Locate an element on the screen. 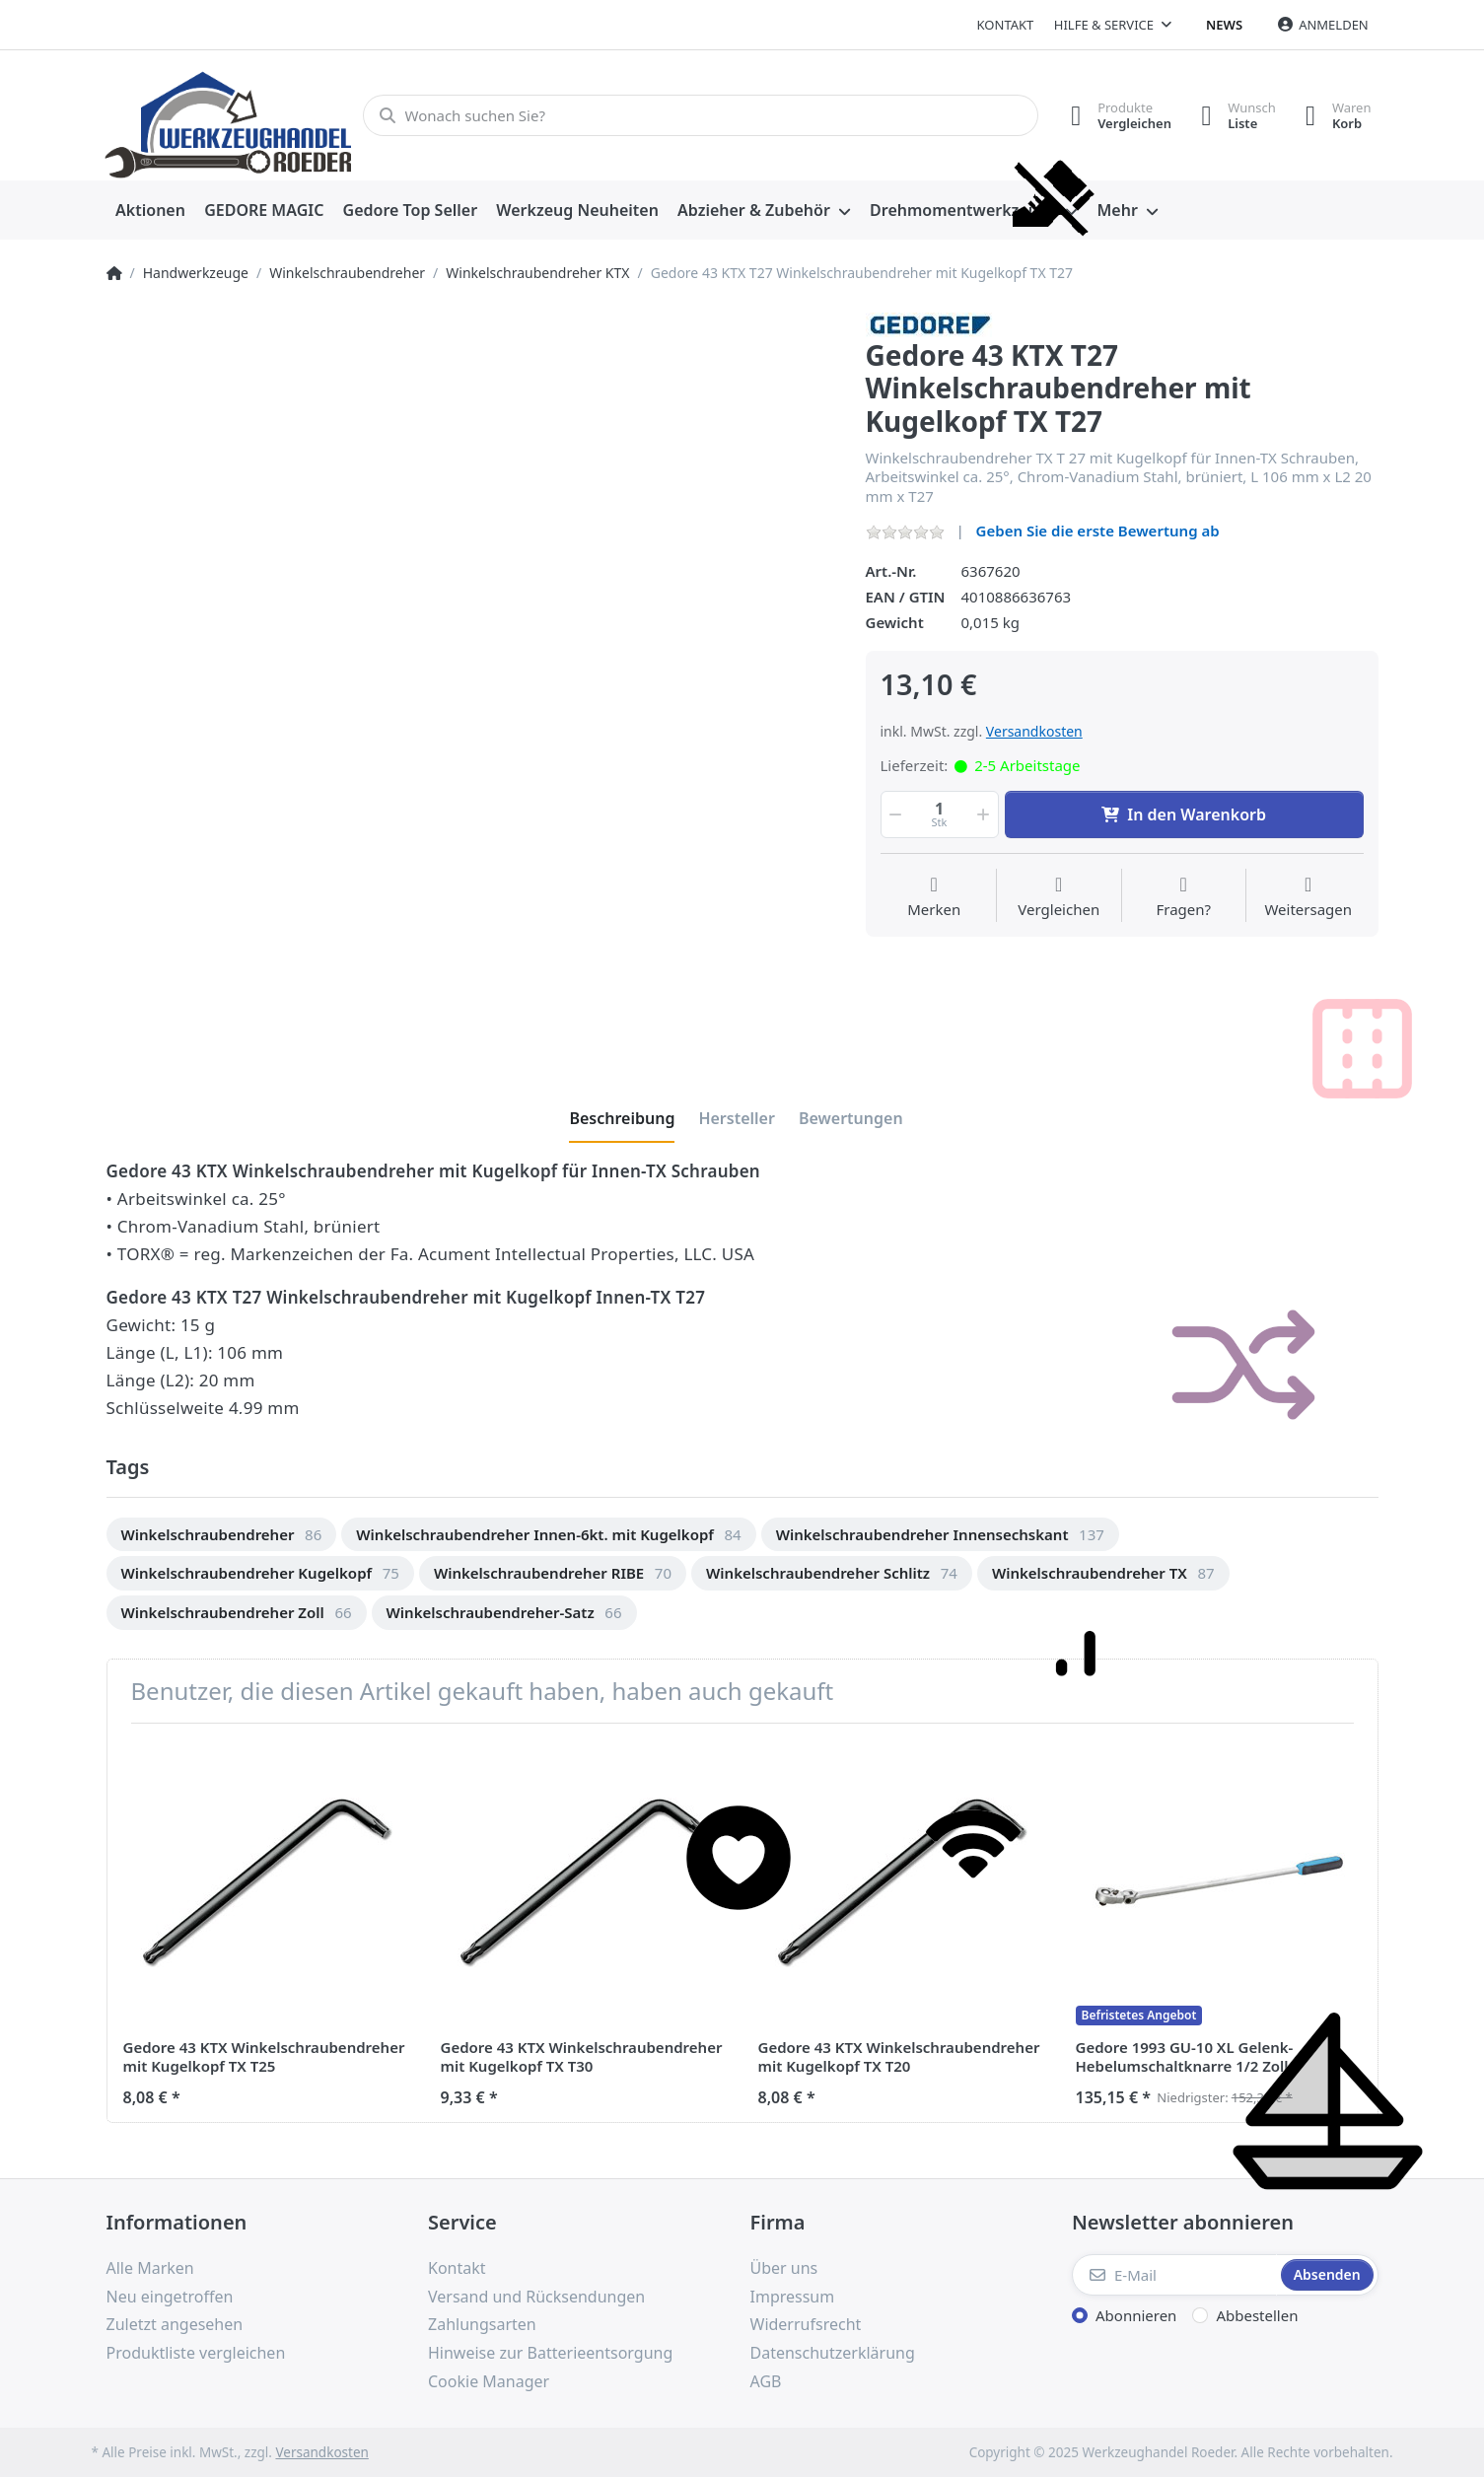 The width and height of the screenshot is (1484, 2477). indicates weak cellular network signal is located at coordinates (1123, 1619).